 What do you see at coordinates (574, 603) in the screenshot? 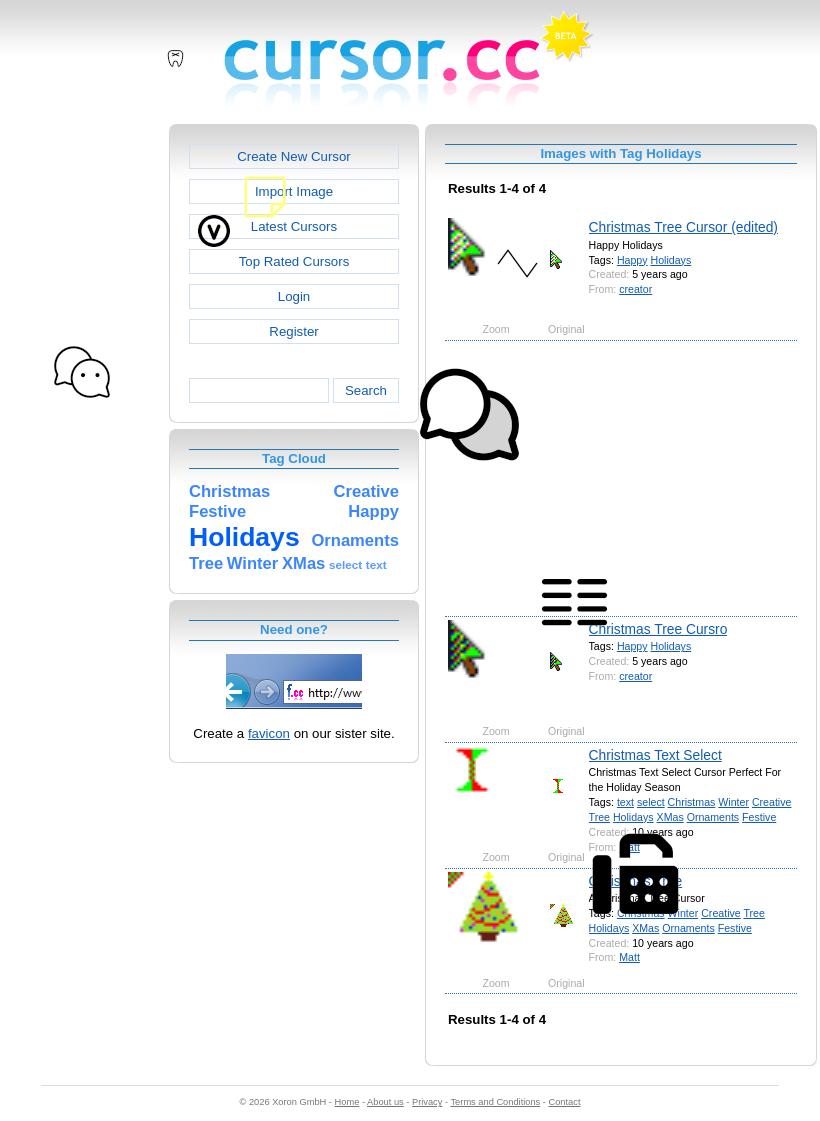
I see `switch to multi-column text layout` at bounding box center [574, 603].